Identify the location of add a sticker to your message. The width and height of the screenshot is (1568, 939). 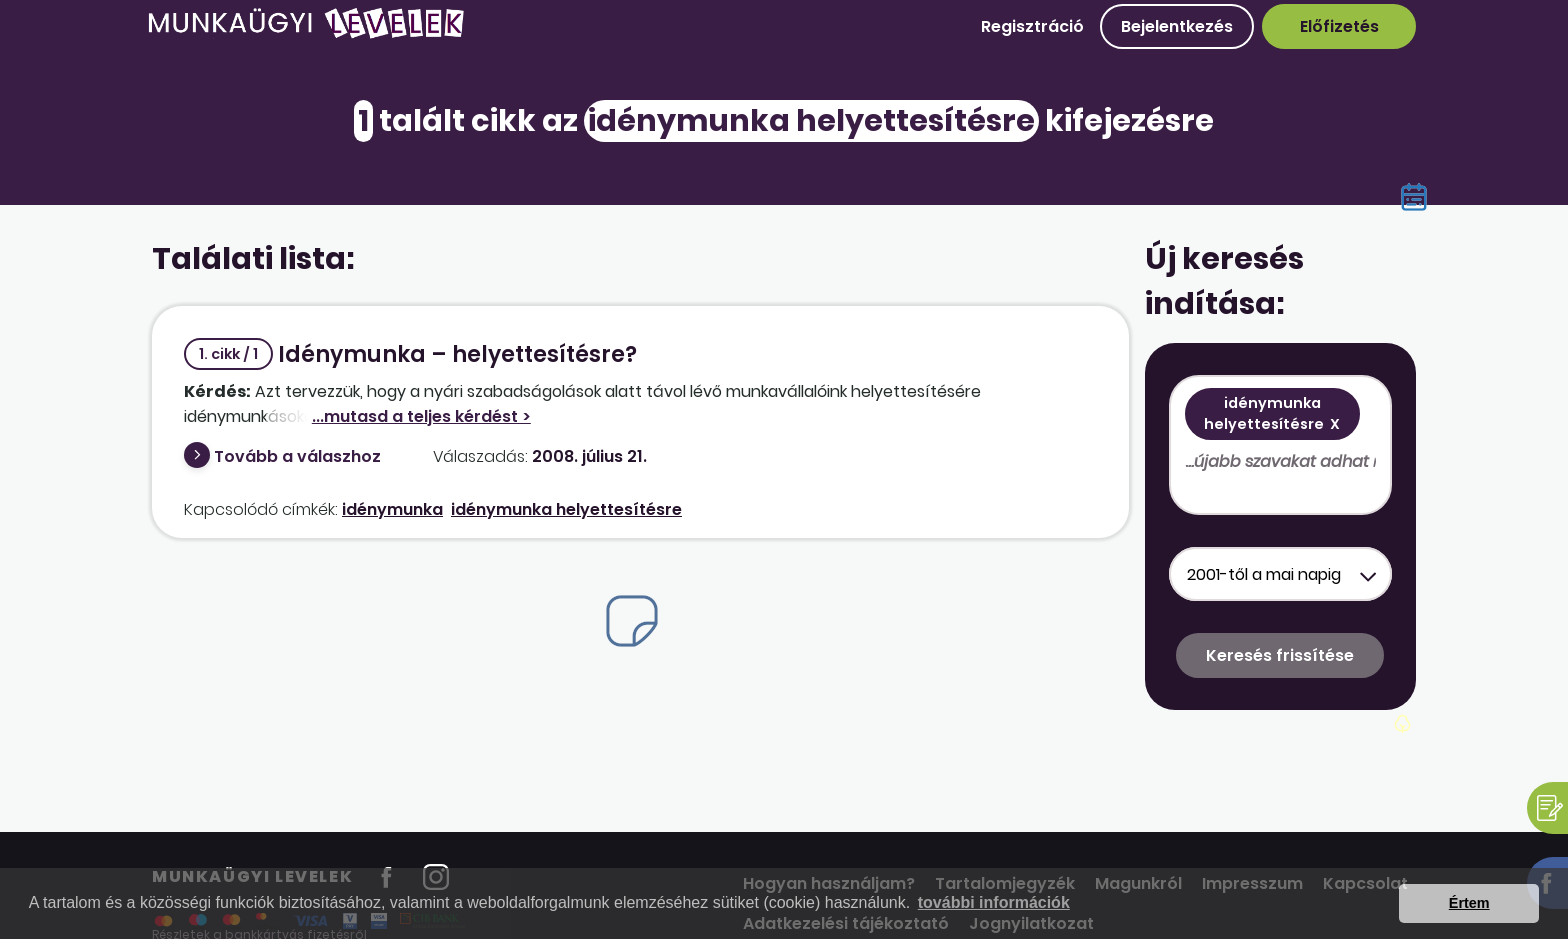
(632, 621).